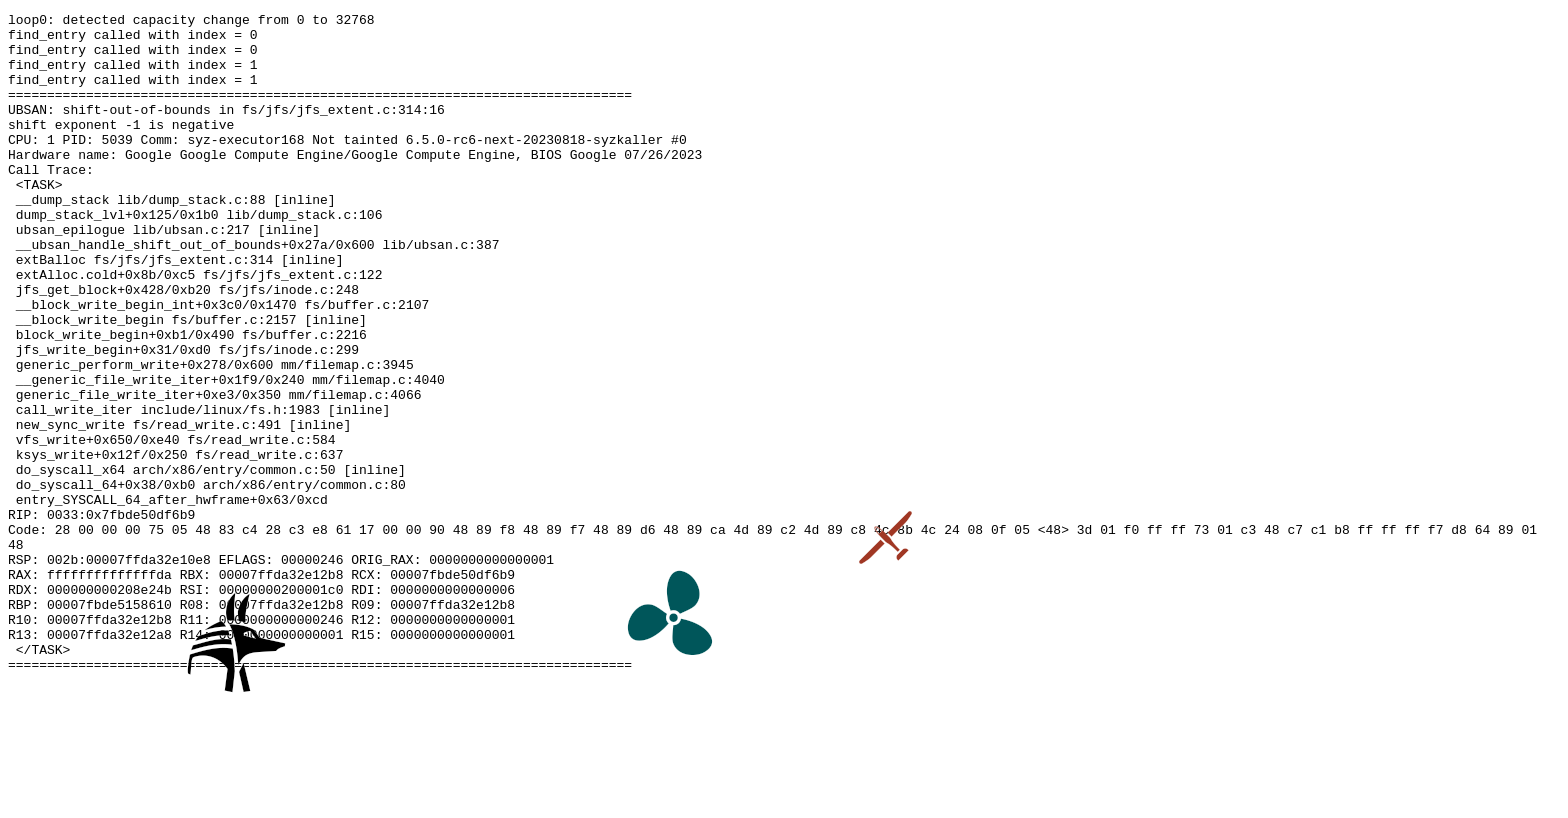  I want to click on access boat or marine vehicle settings, so click(670, 613).